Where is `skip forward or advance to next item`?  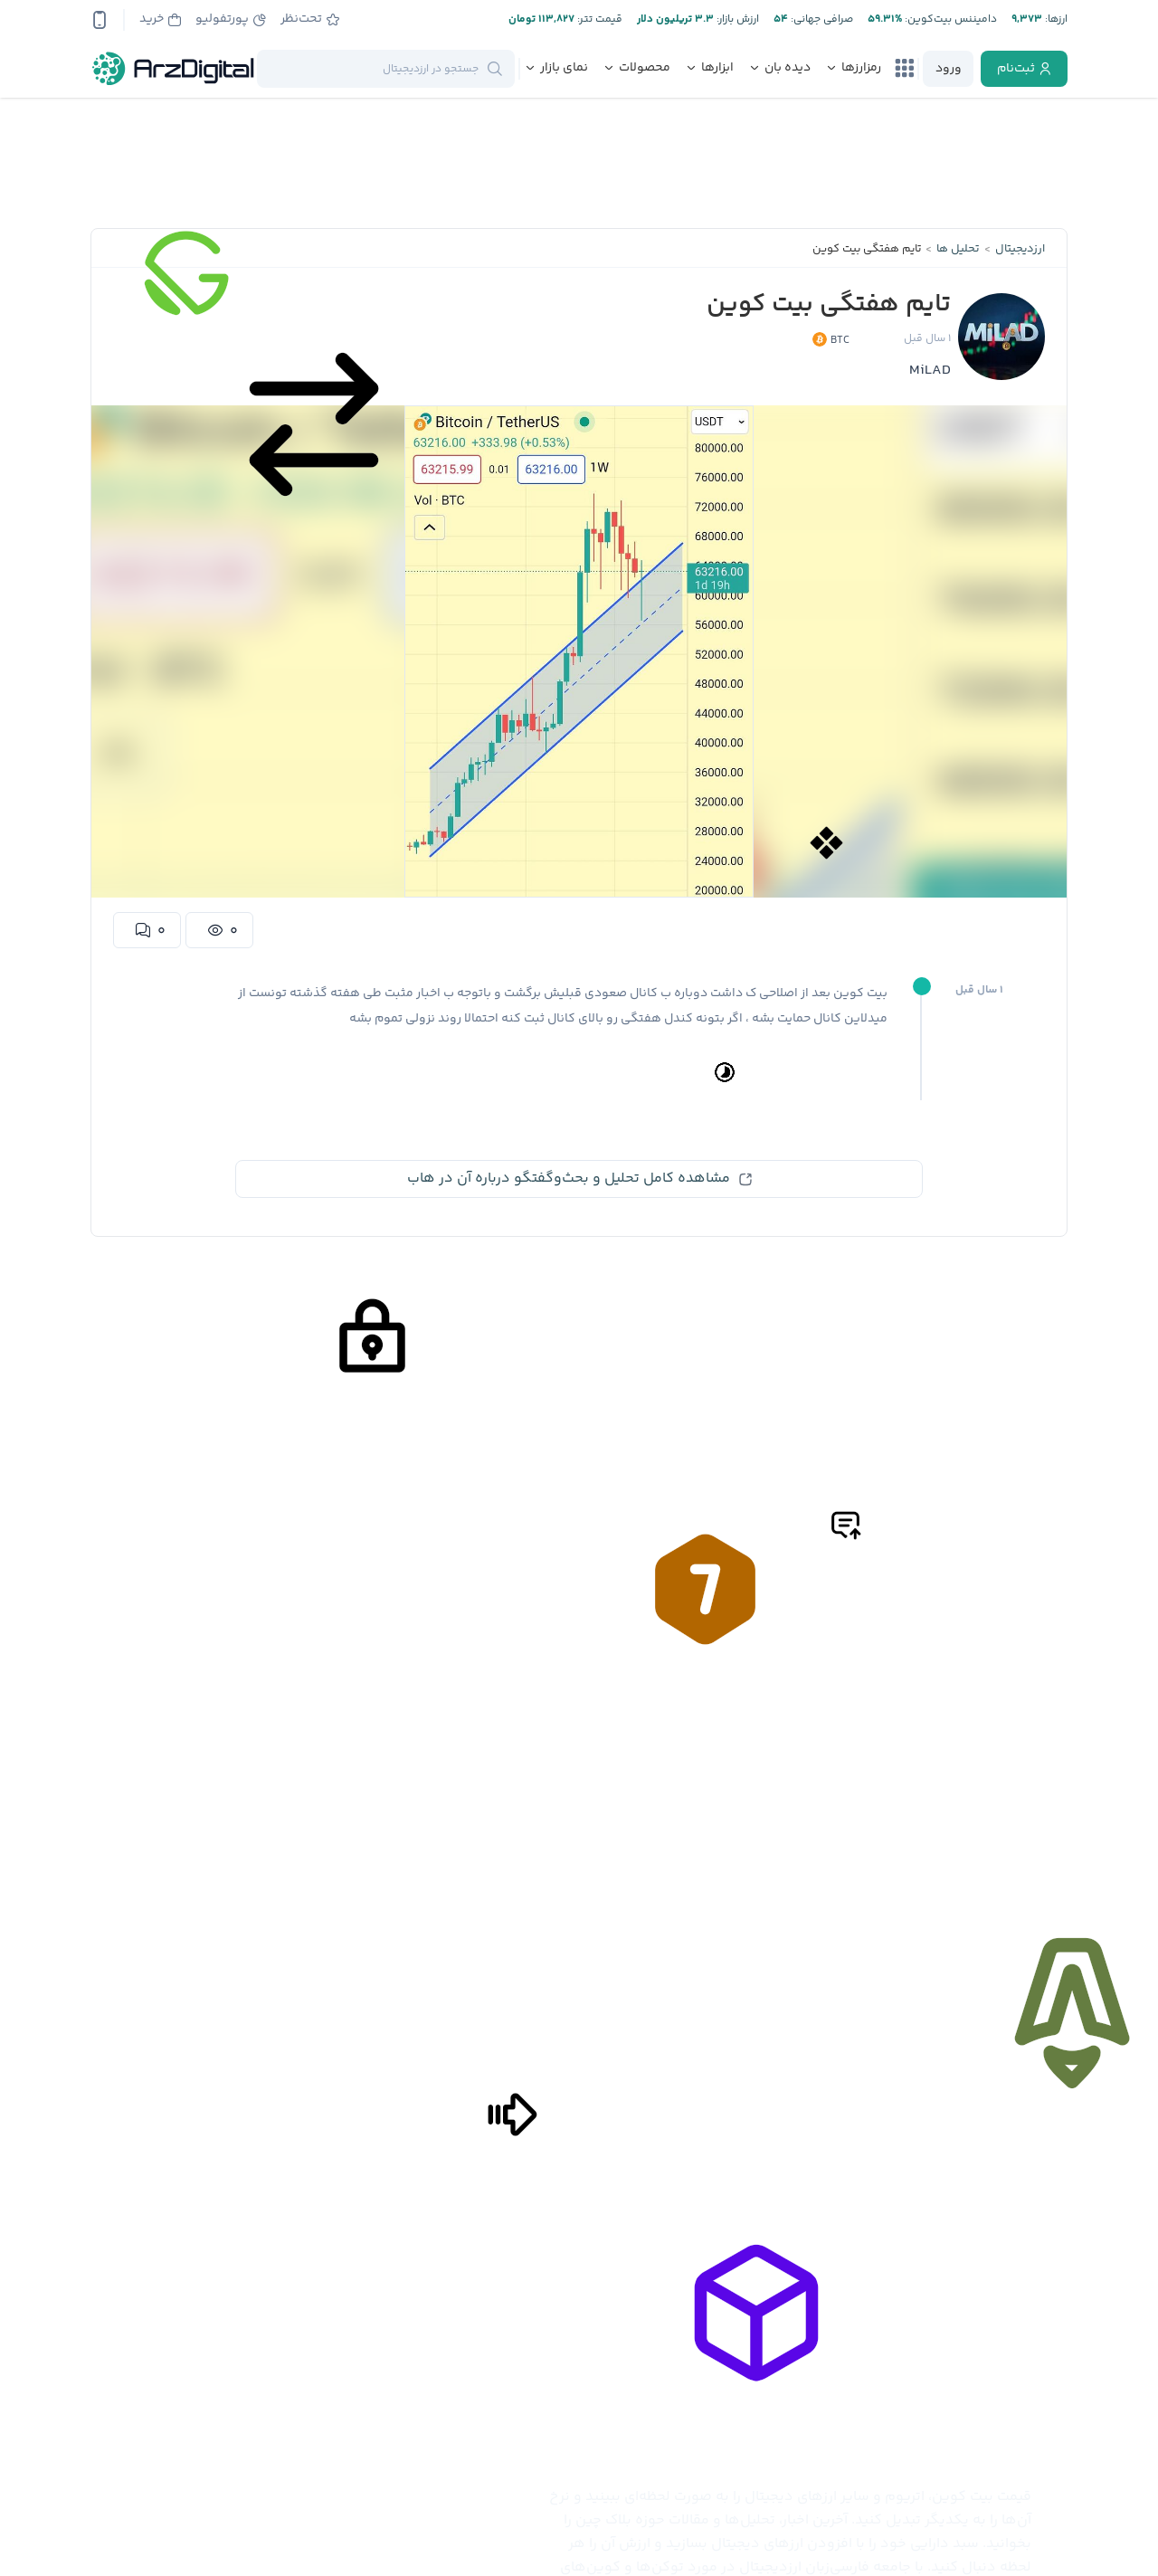 skip forward or advance to next item is located at coordinates (513, 2115).